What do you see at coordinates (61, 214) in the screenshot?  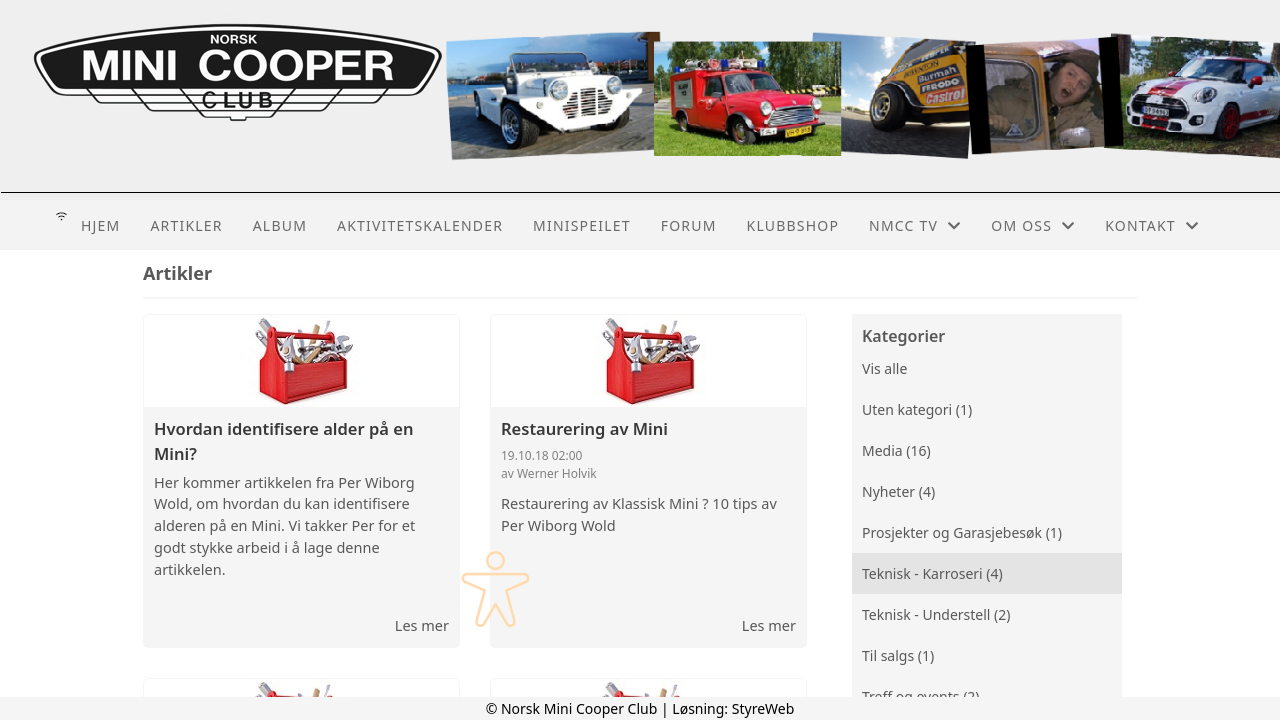 I see `indicates moderate wifi signal strength` at bounding box center [61, 214].